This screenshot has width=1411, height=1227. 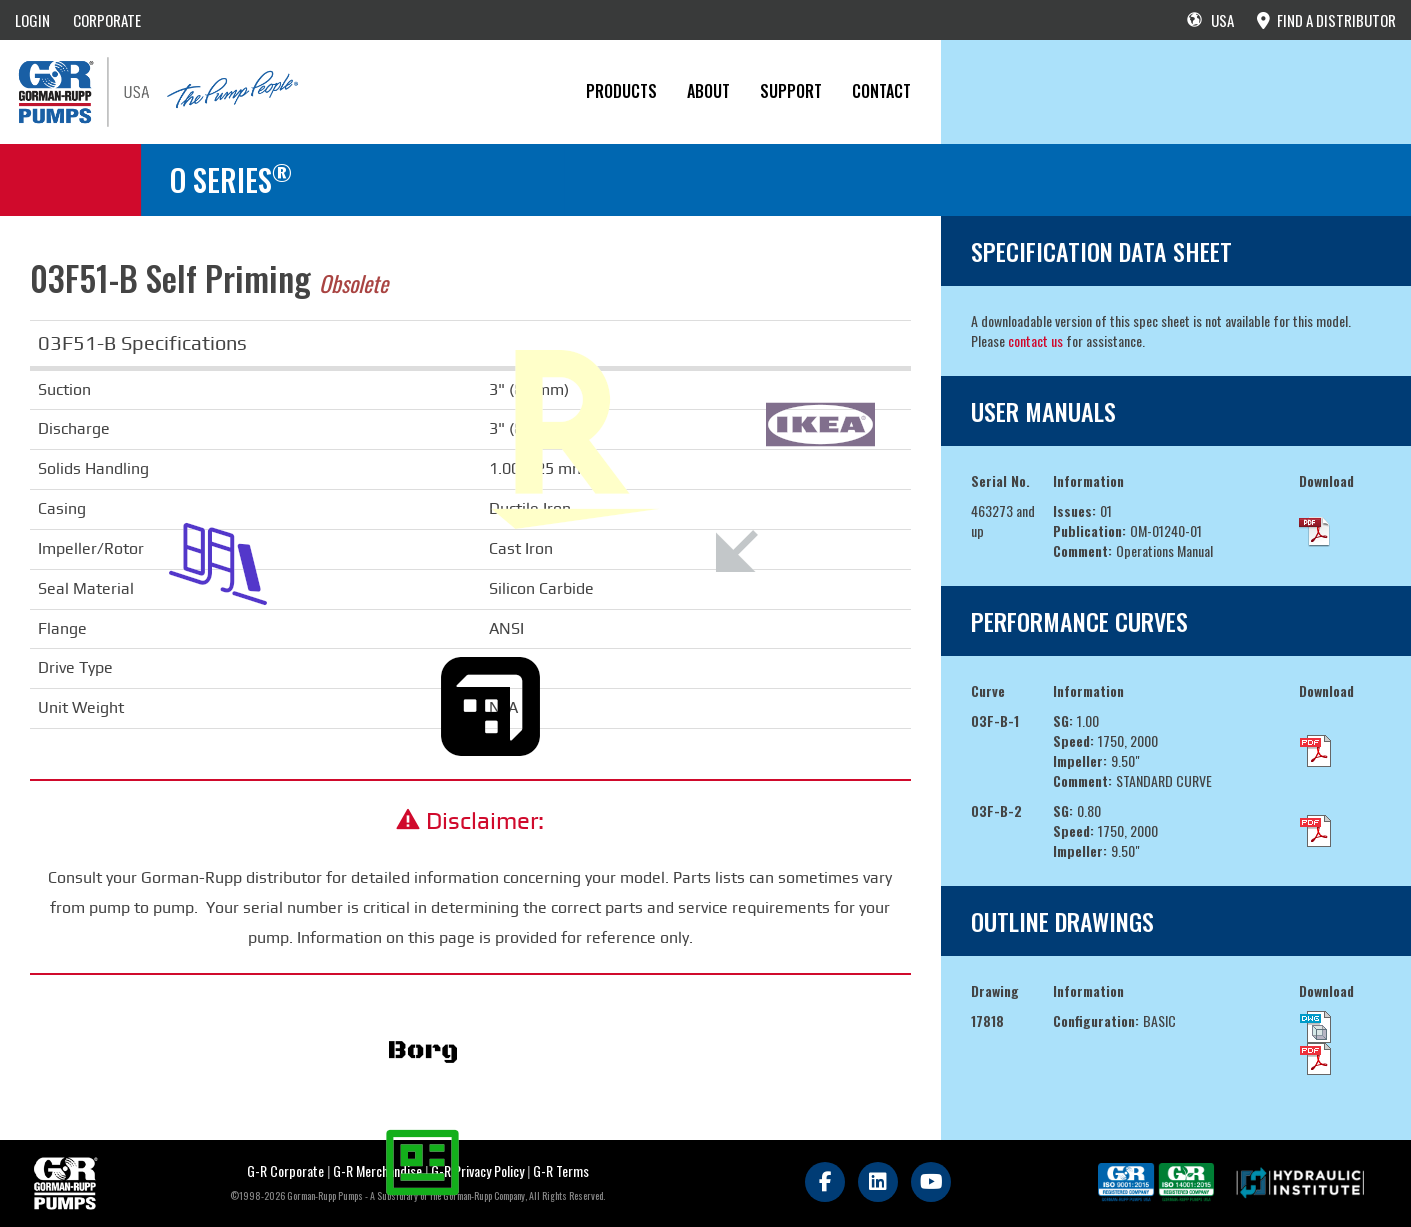 I want to click on view news articles, so click(x=422, y=1162).